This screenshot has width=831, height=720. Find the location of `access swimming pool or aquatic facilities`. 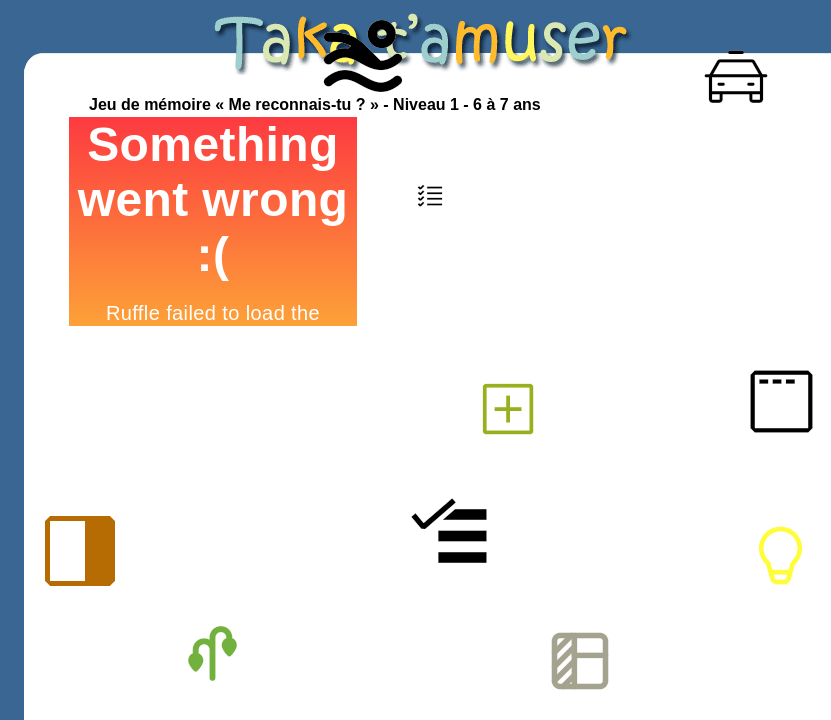

access swimming pool or aquatic facilities is located at coordinates (363, 56).